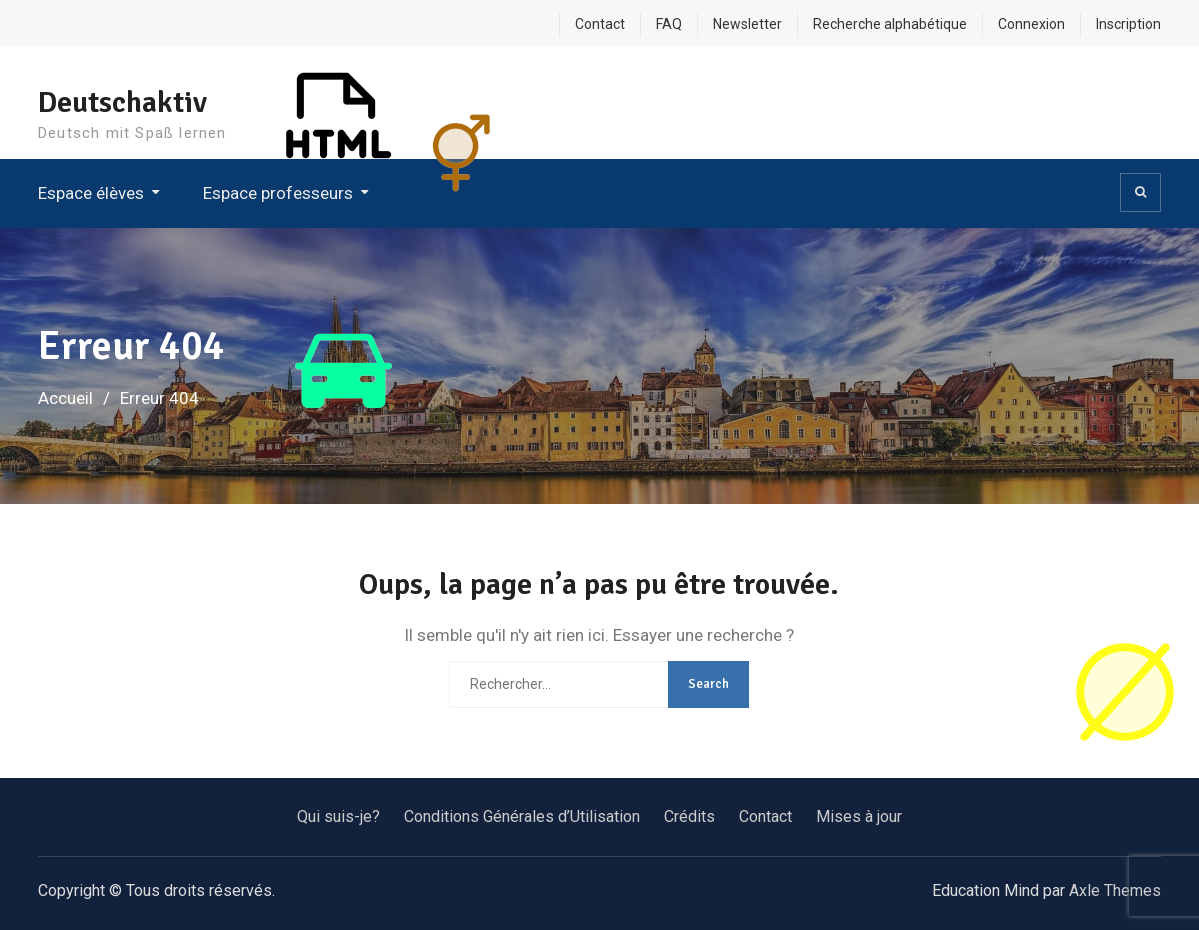 Image resolution: width=1199 pixels, height=930 pixels. I want to click on open an HTML file, so click(336, 119).